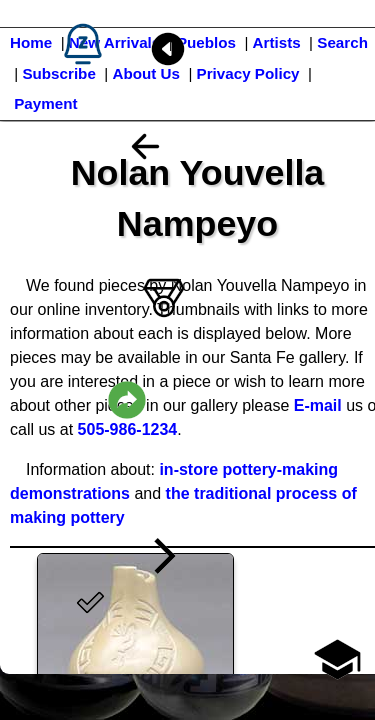 The height and width of the screenshot is (720, 375). I want to click on go back to previous screen, so click(168, 49).